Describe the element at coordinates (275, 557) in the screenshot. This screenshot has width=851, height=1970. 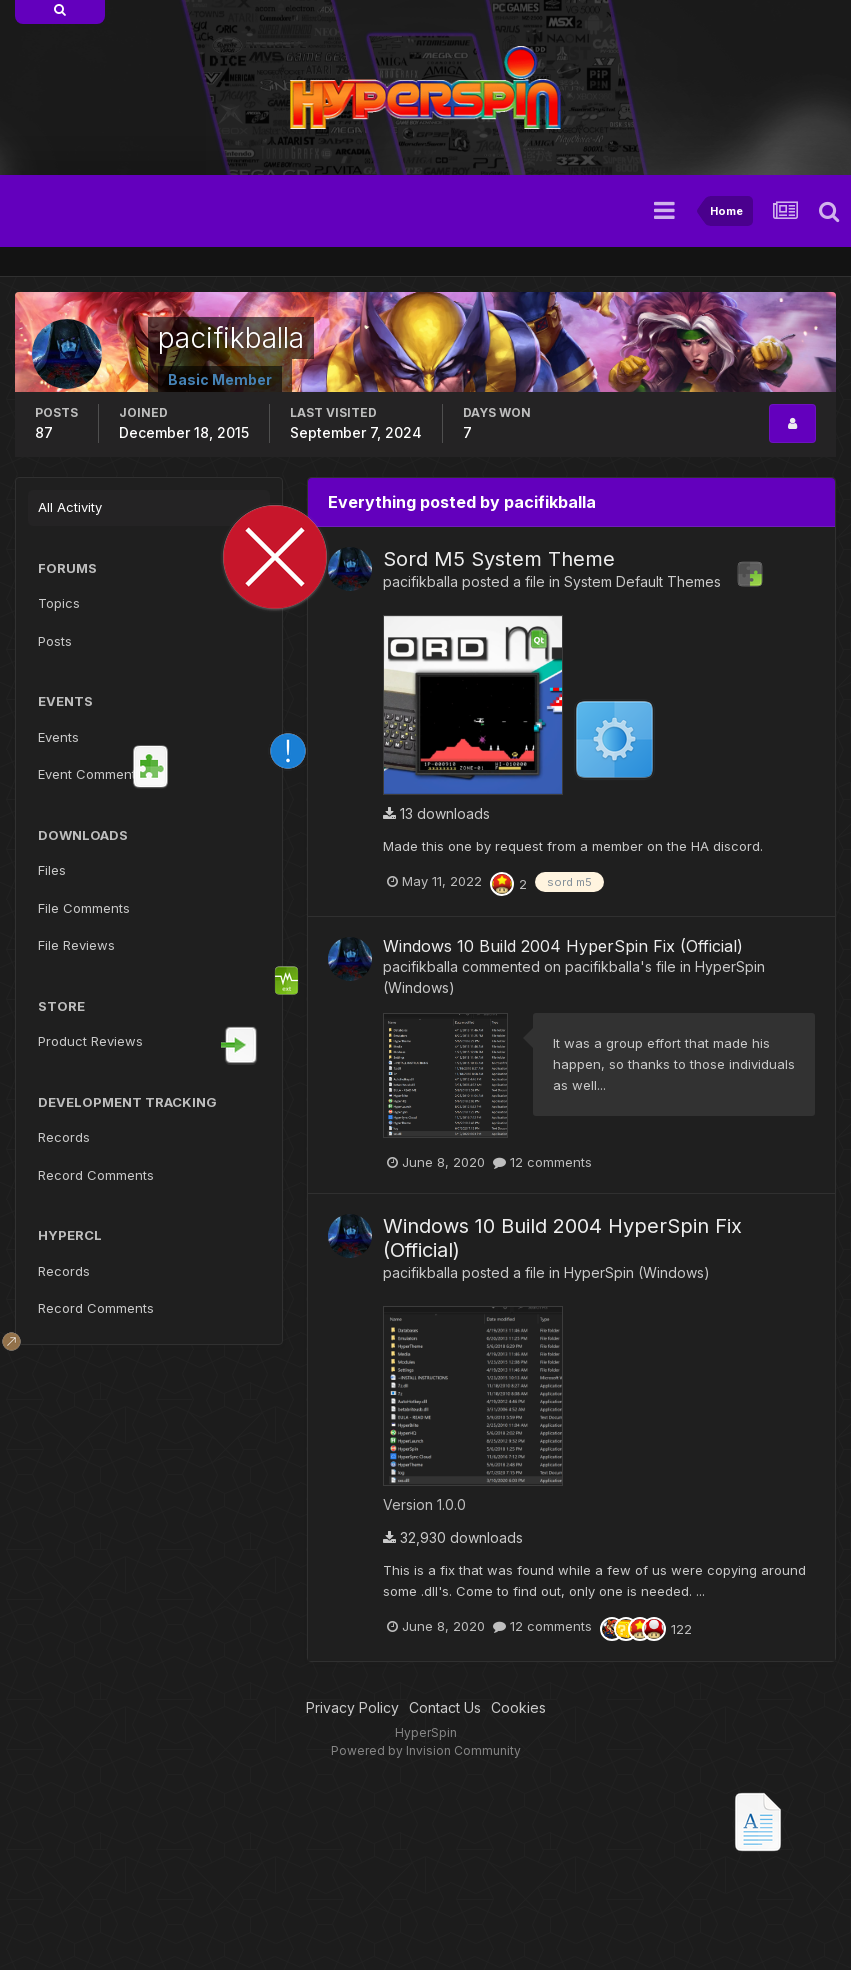
I see `indicates a file cannot be synced to Dropbox` at that location.